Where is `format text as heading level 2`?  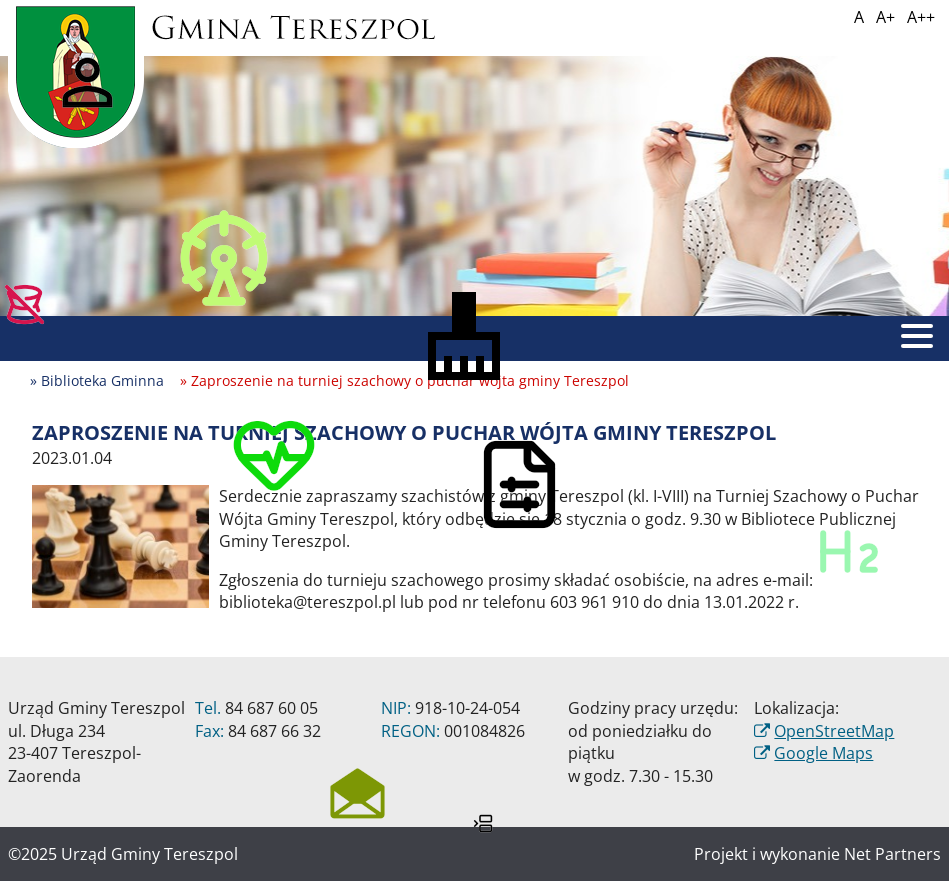
format text as heading level 2 is located at coordinates (847, 551).